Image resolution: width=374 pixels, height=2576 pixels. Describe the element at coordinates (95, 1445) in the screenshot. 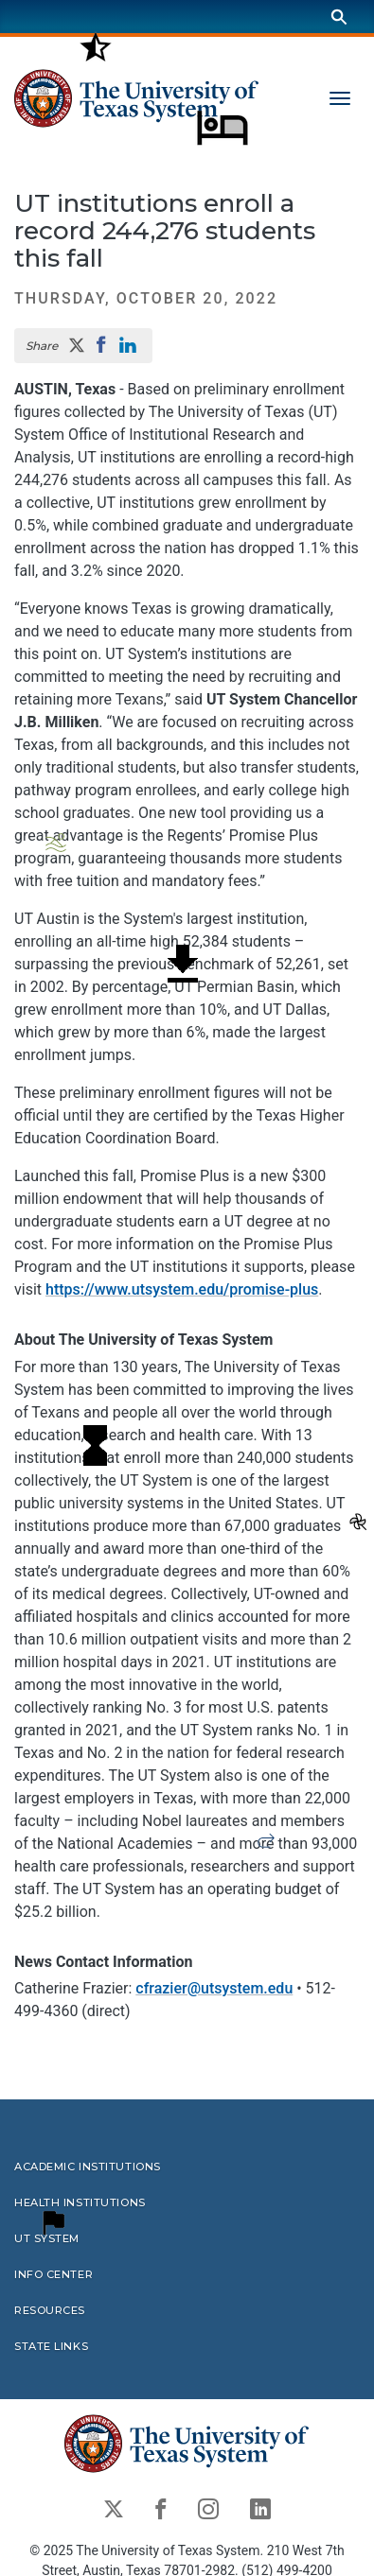

I see `indicates a process is in progress or loading` at that location.